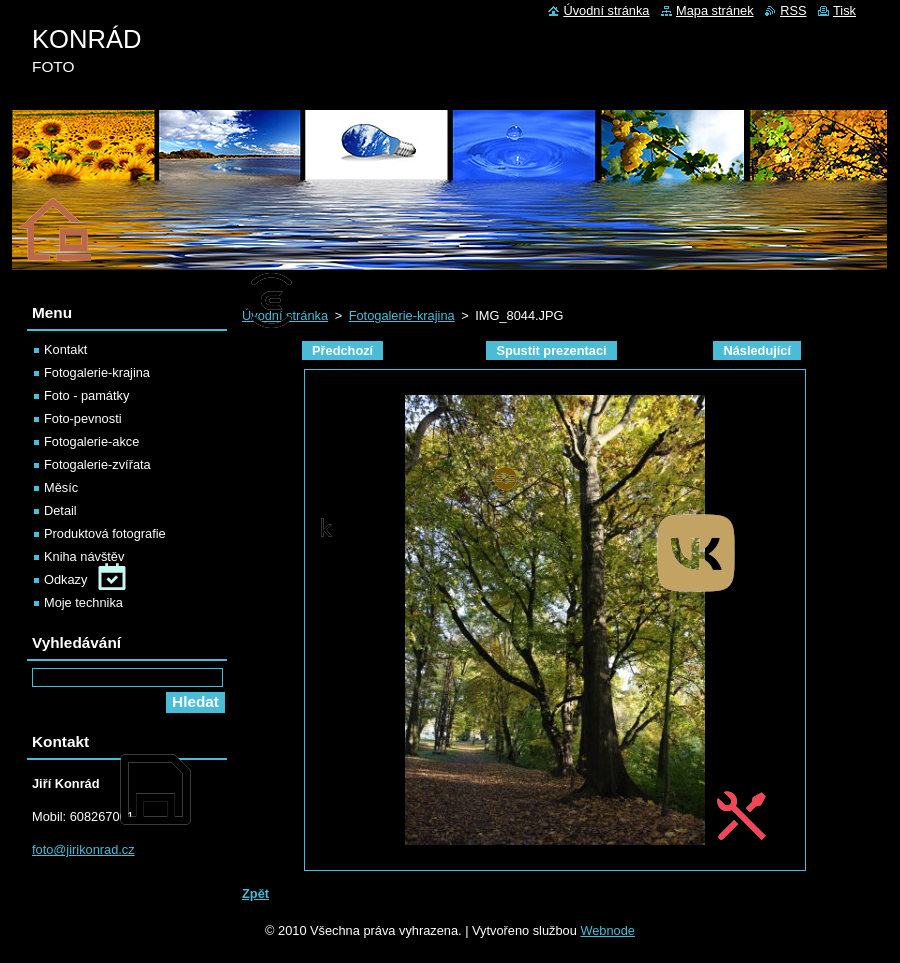  I want to click on access home office or remote work settings, so click(53, 232).